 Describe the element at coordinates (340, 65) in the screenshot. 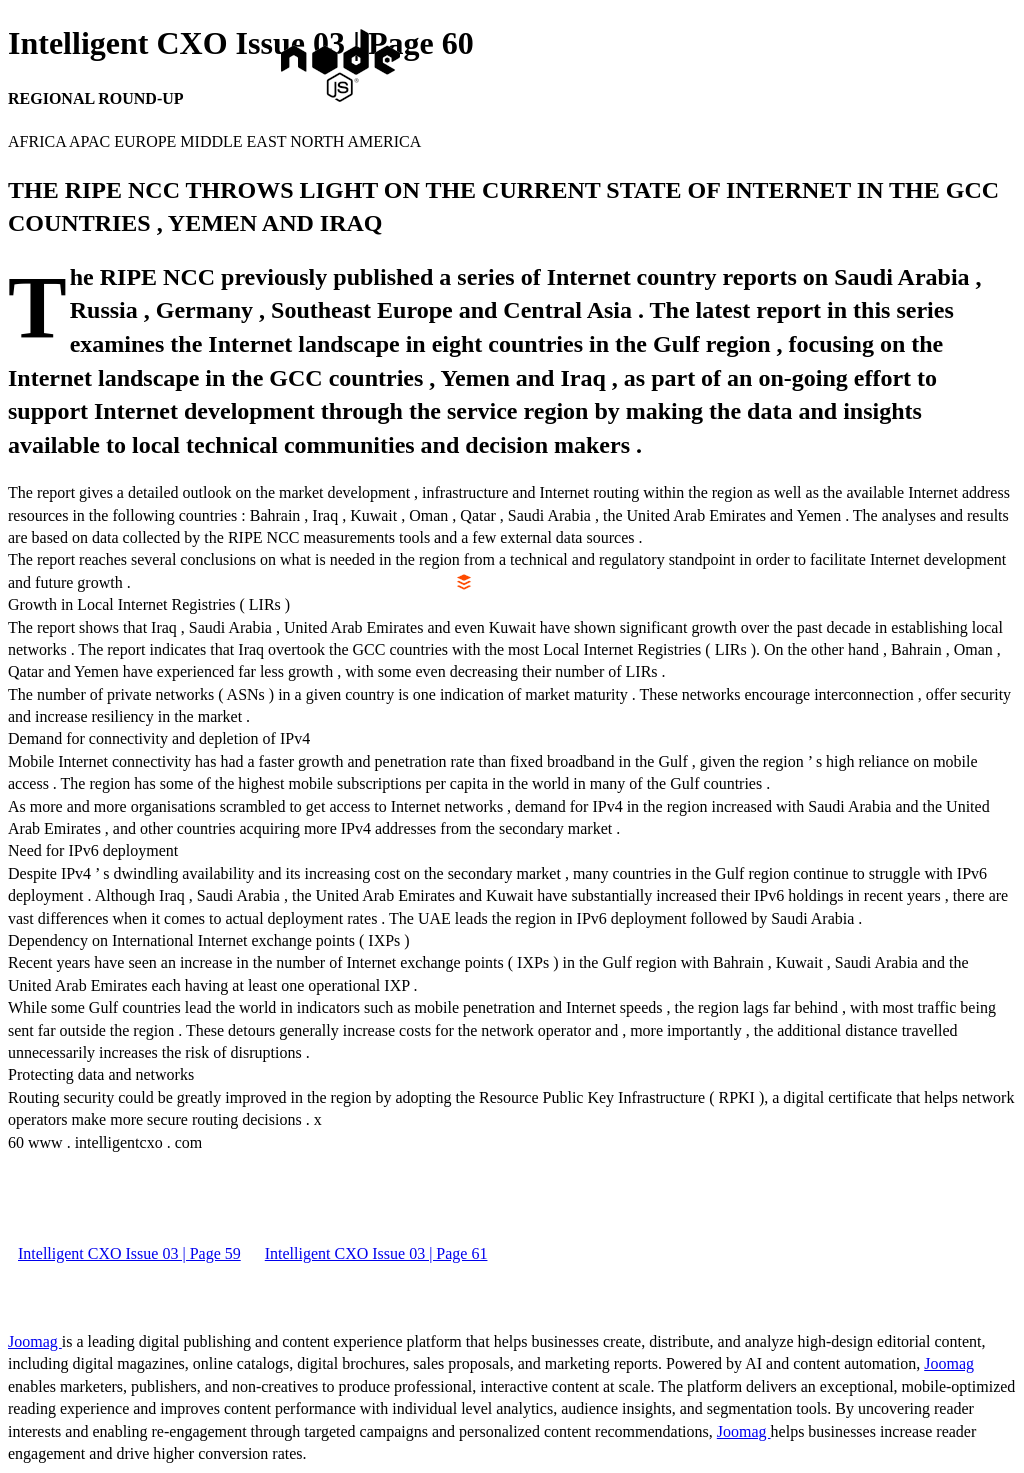

I see `node.js logo indicating a javascript runtime environment` at that location.